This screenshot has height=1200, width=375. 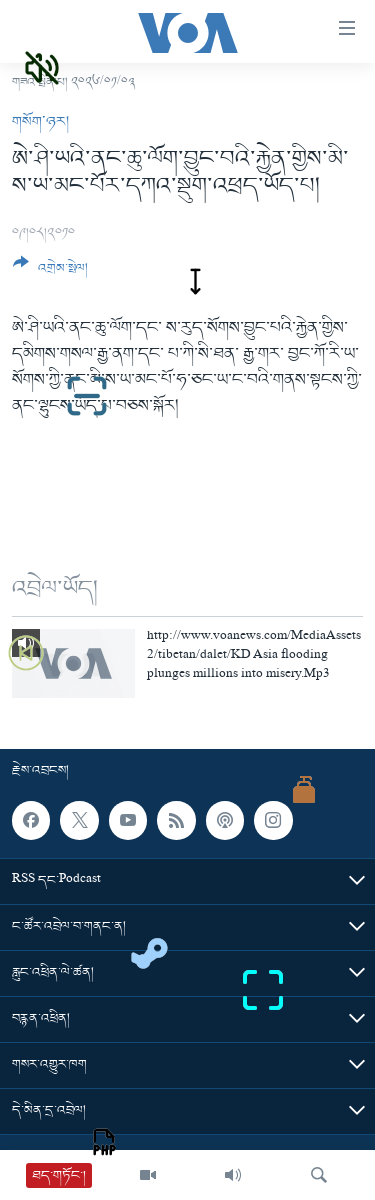 What do you see at coordinates (304, 790) in the screenshot?
I see `access hand washing or hygiene instructions` at bounding box center [304, 790].